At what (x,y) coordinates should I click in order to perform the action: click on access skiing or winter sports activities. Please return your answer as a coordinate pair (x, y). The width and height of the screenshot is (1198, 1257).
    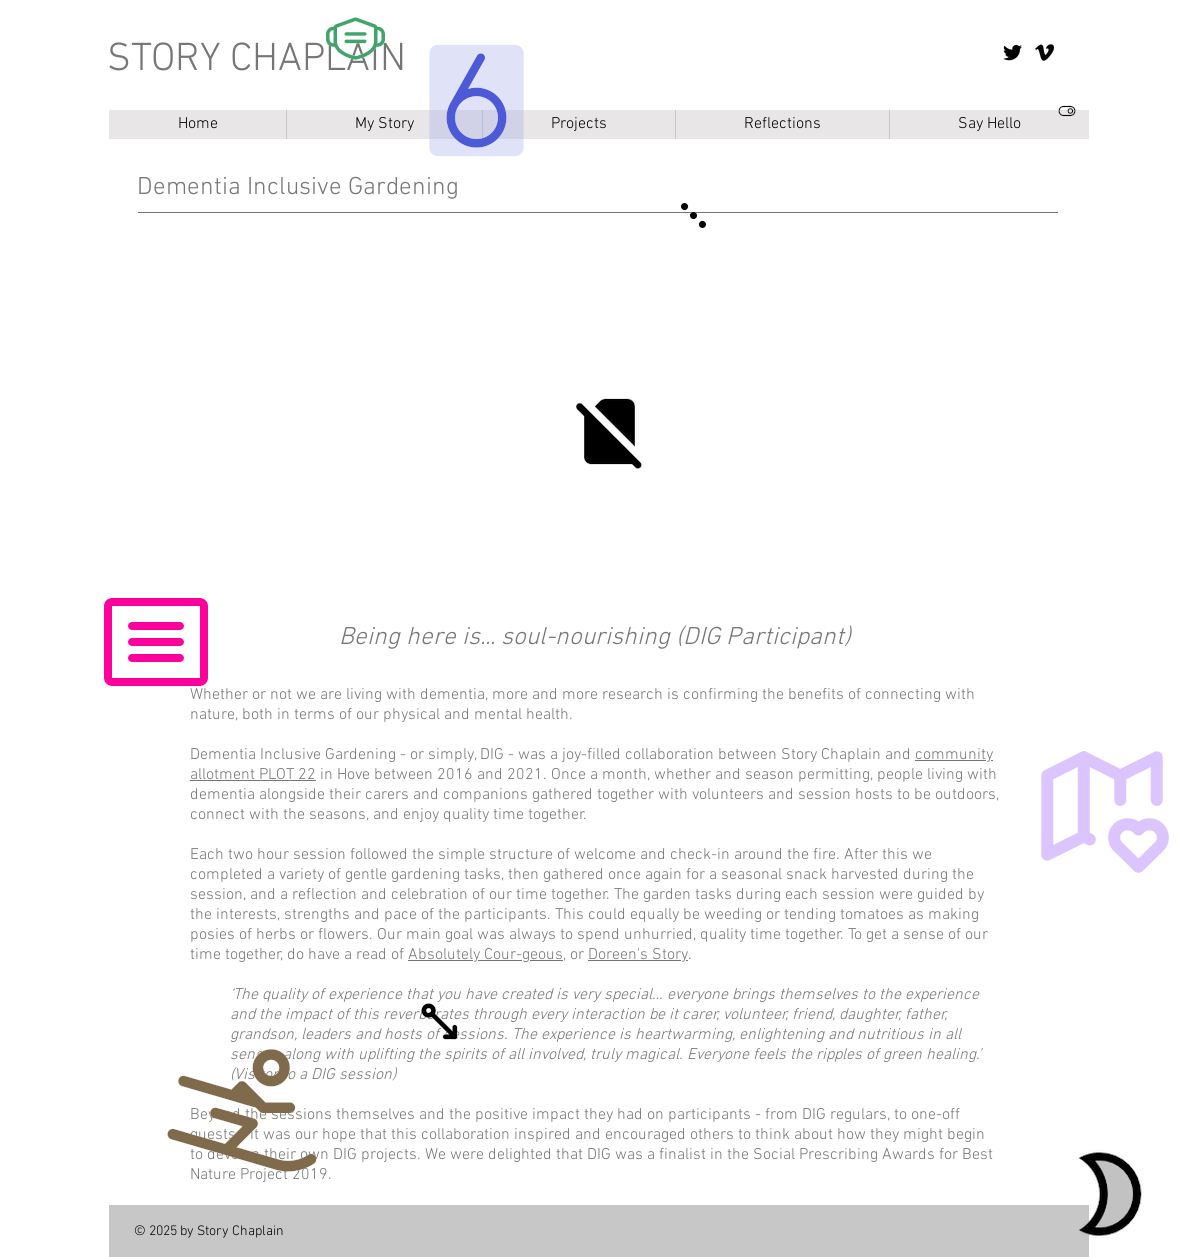
    Looking at the image, I should click on (242, 1113).